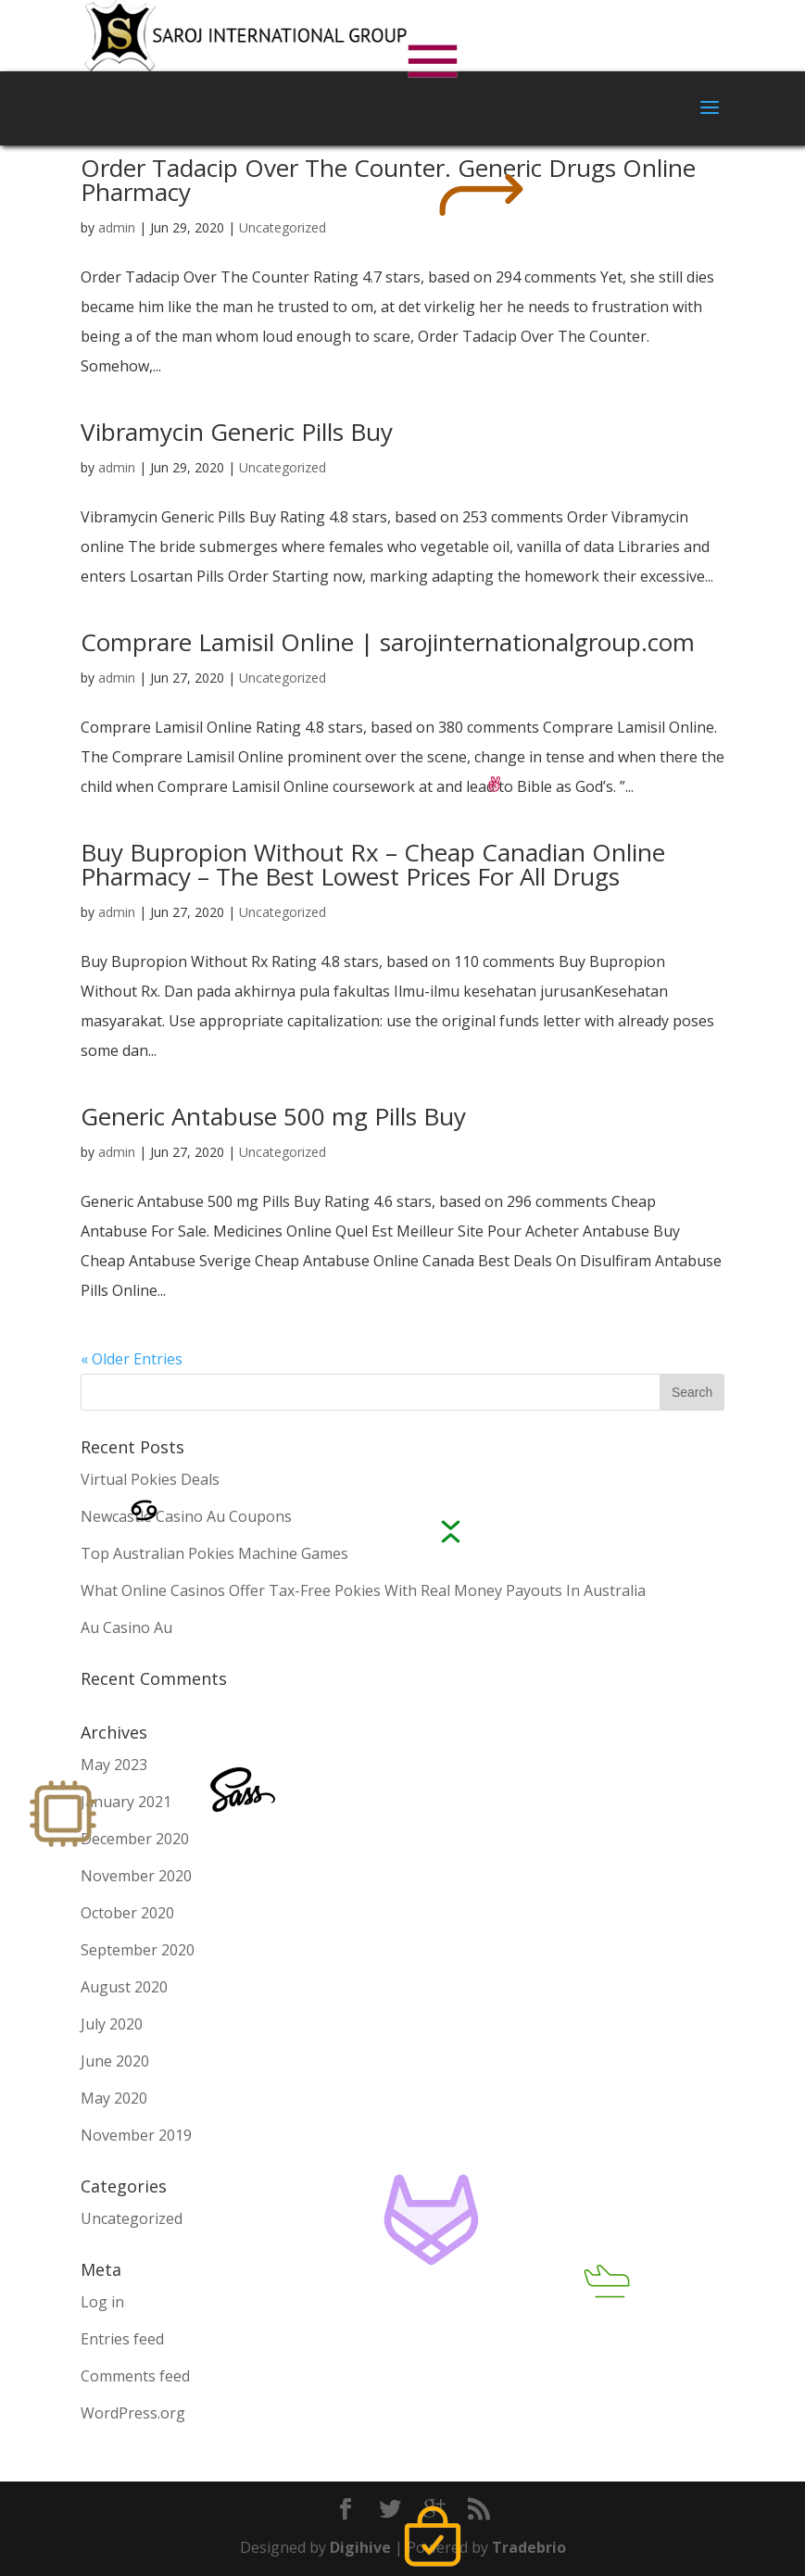  What do you see at coordinates (431, 2218) in the screenshot?
I see `open GitLab repository` at bounding box center [431, 2218].